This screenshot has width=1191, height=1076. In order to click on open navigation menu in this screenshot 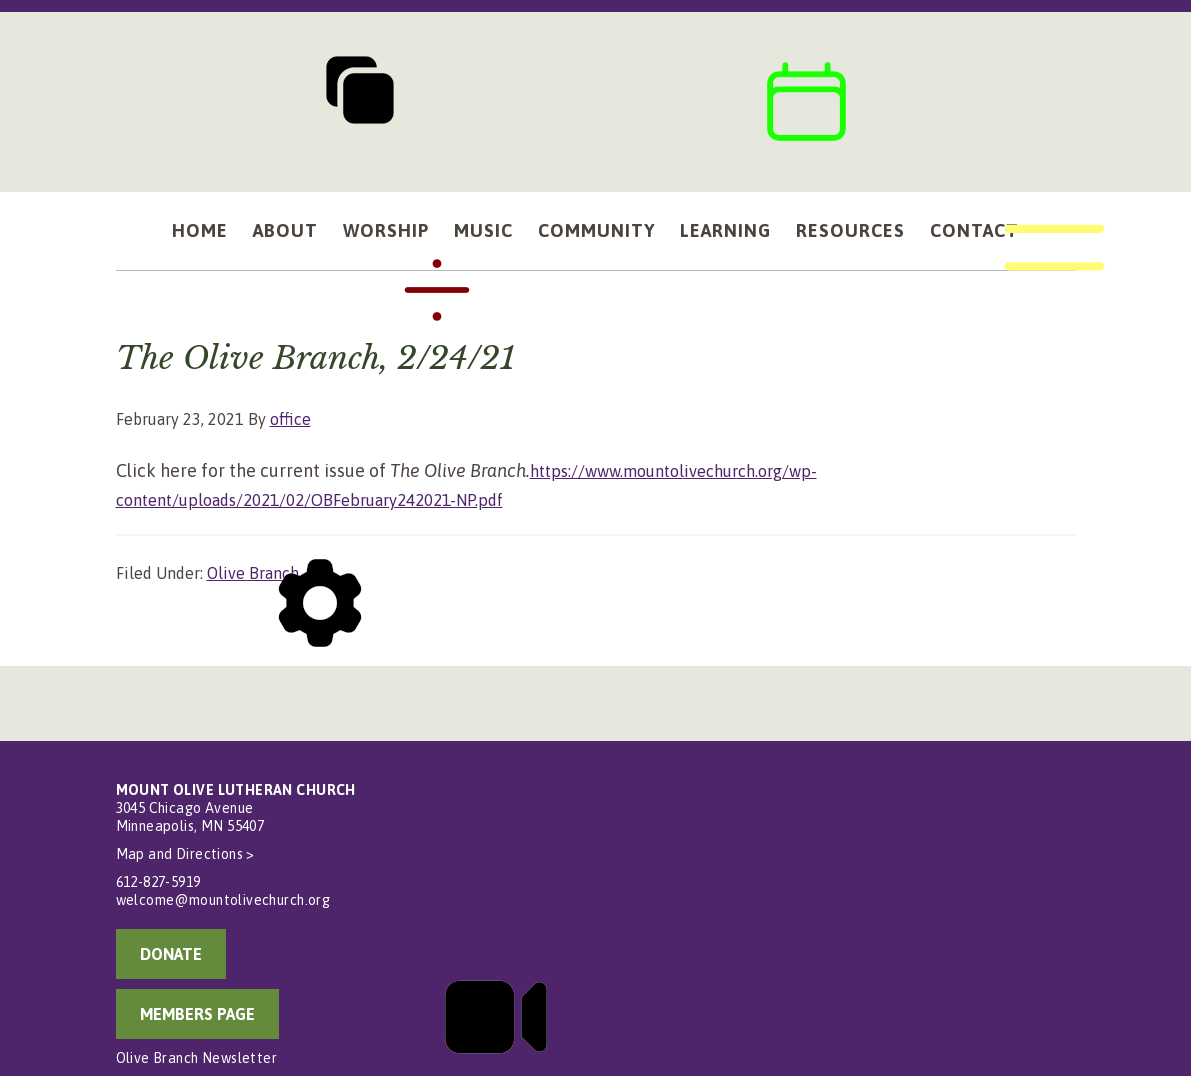, I will do `click(1054, 245)`.